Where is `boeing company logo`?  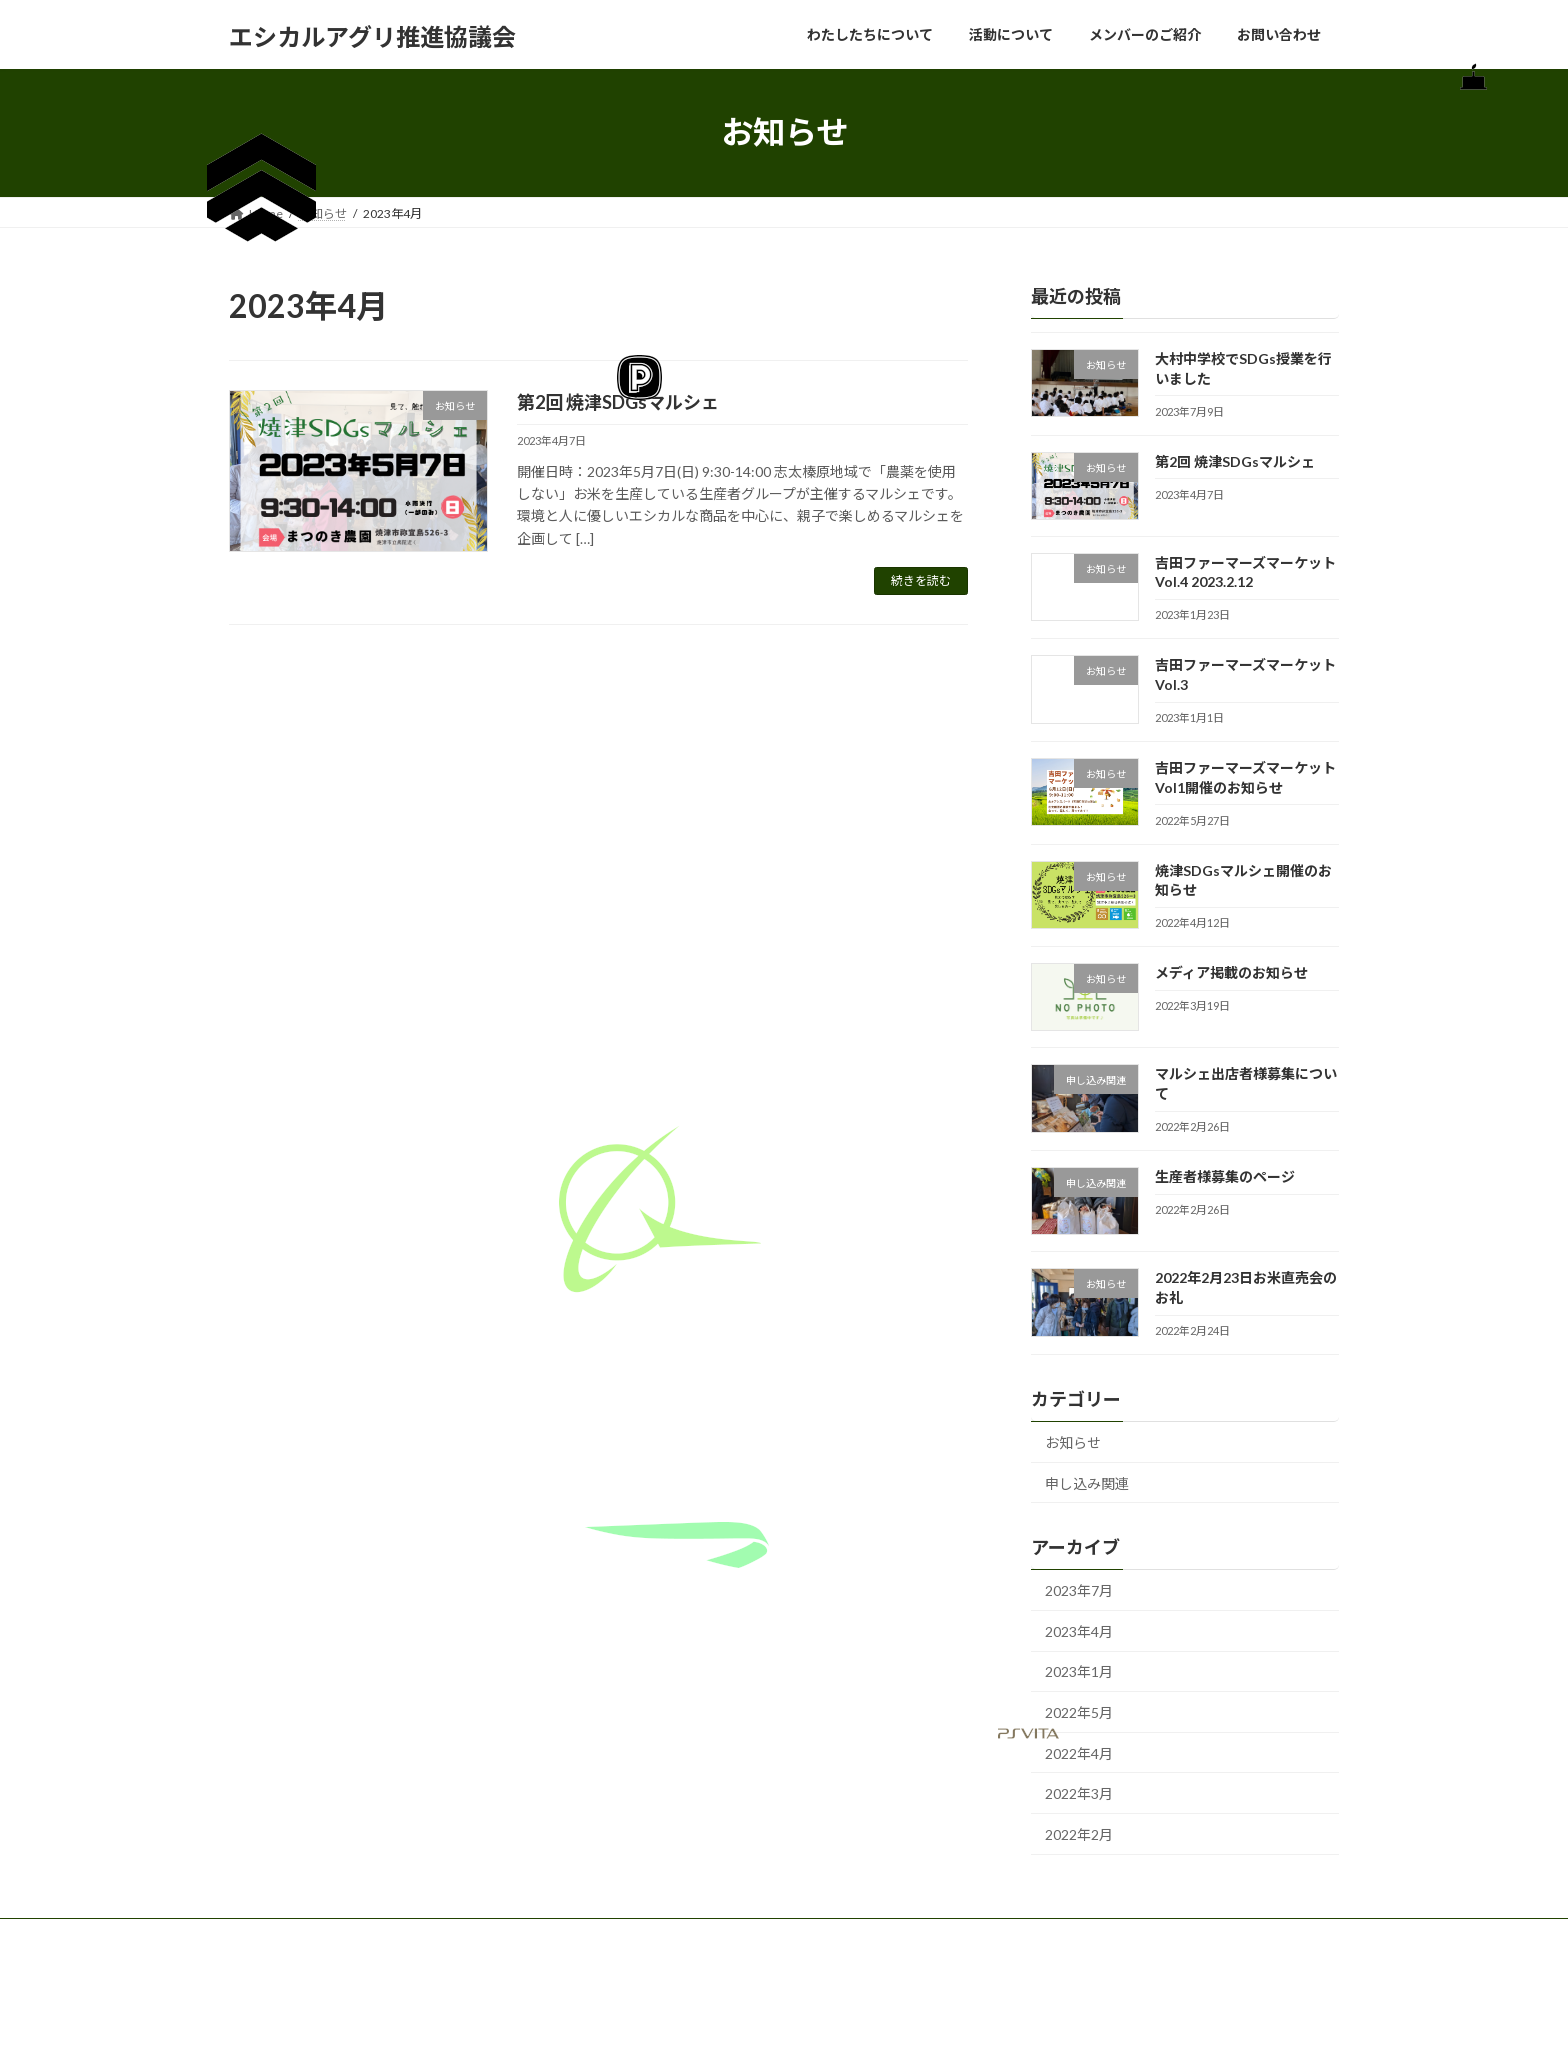 boeing company logo is located at coordinates (660, 1209).